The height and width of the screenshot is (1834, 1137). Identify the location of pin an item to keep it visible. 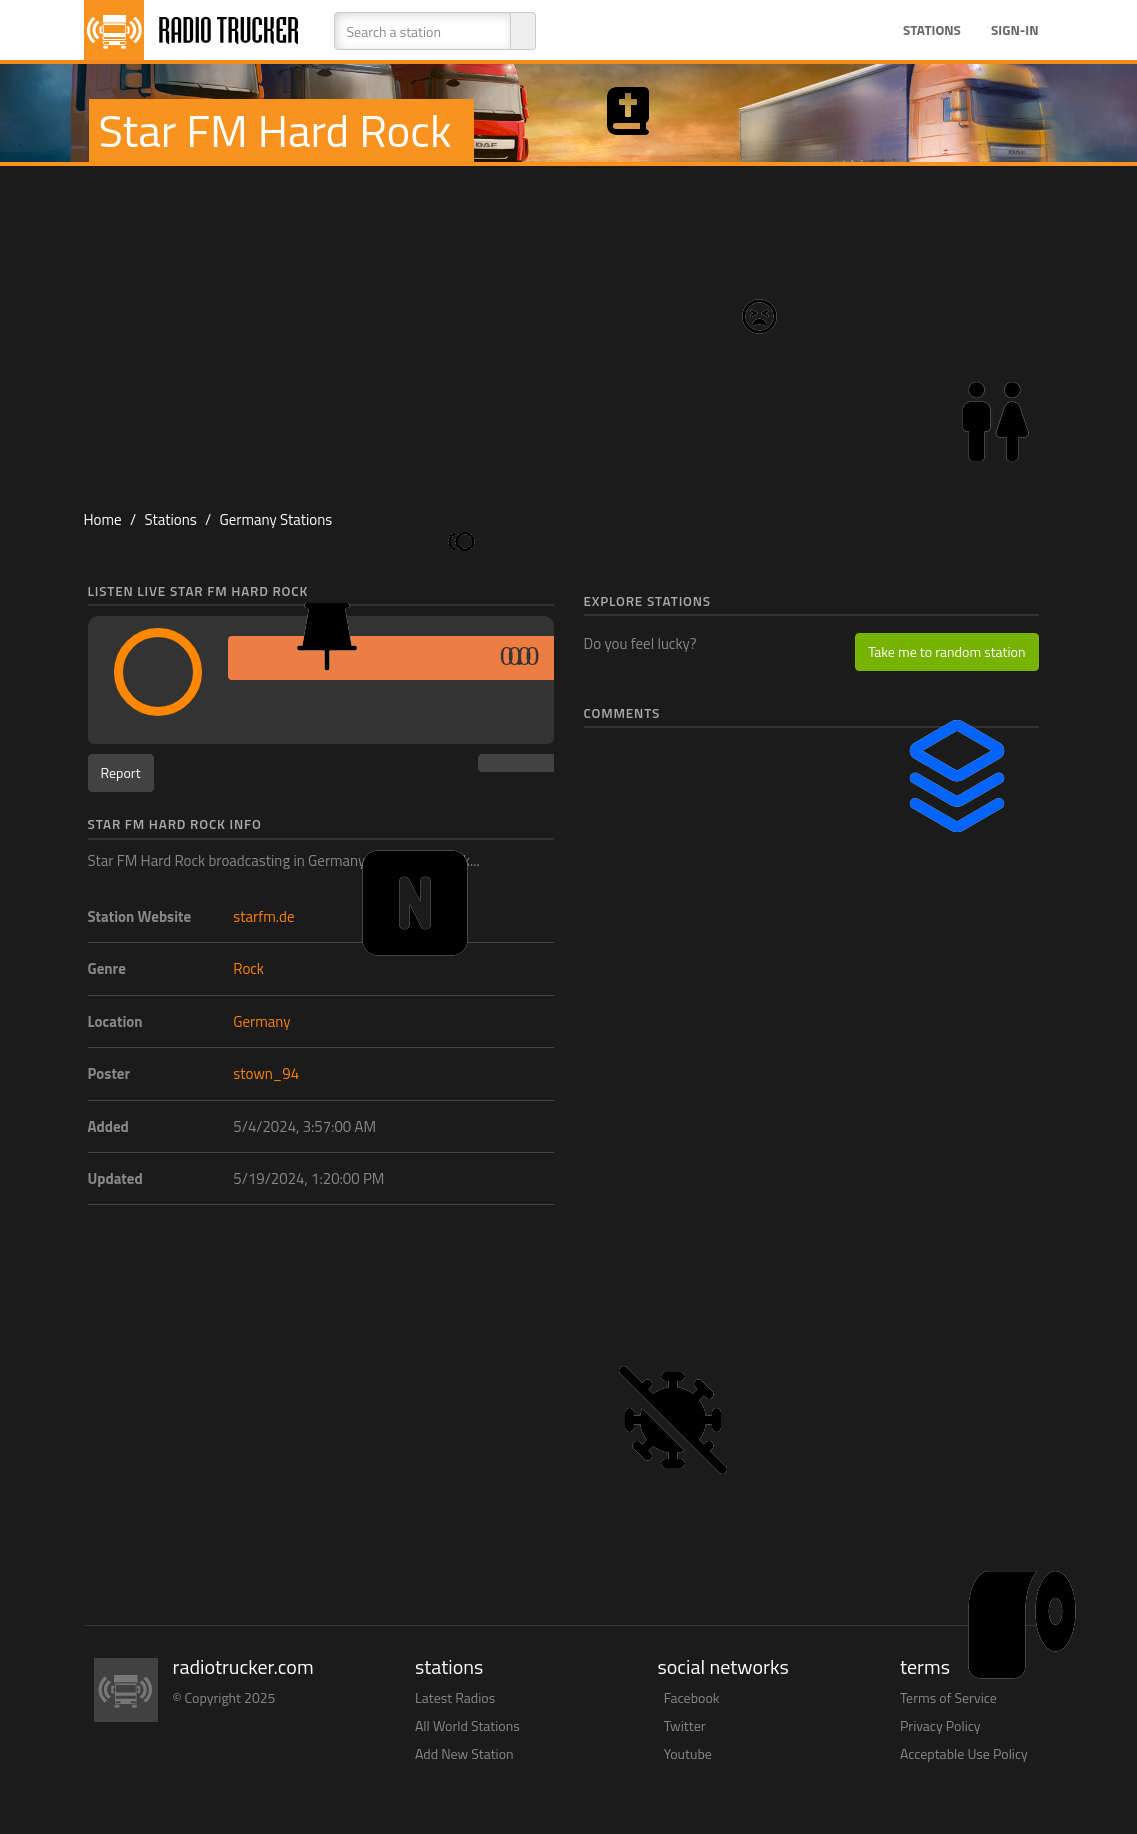
(327, 633).